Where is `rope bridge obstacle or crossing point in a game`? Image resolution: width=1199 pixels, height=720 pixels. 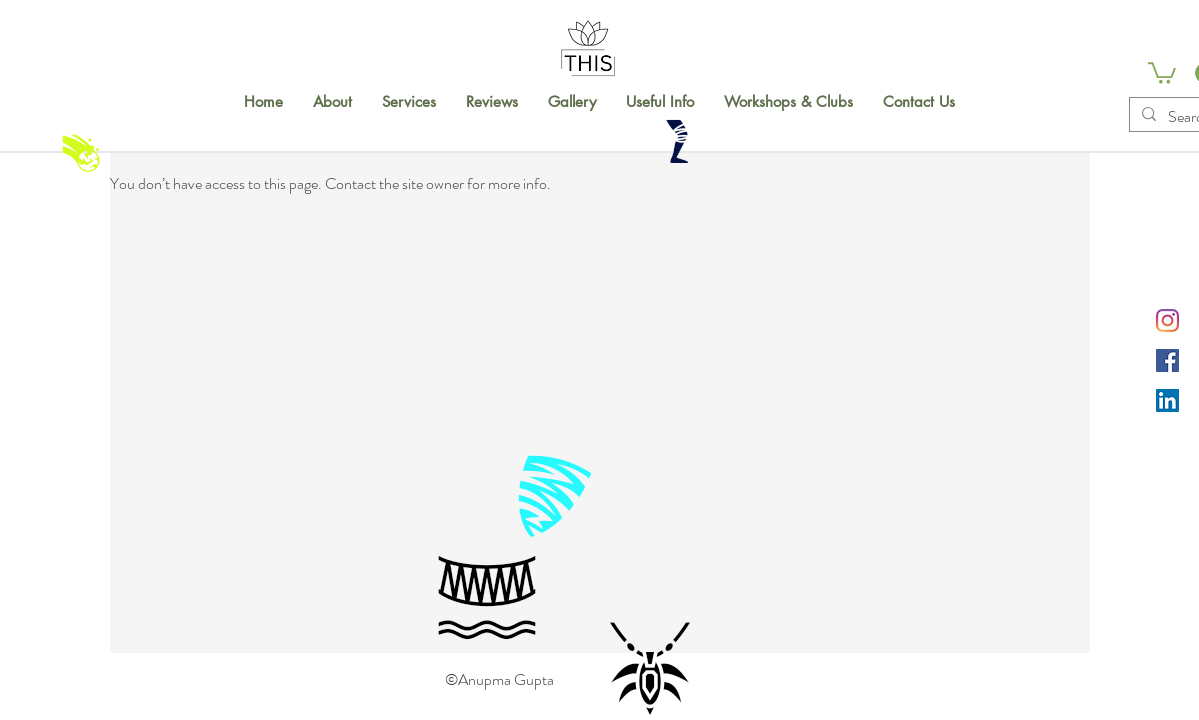
rope bridge obstacle or crossing point in a game is located at coordinates (487, 593).